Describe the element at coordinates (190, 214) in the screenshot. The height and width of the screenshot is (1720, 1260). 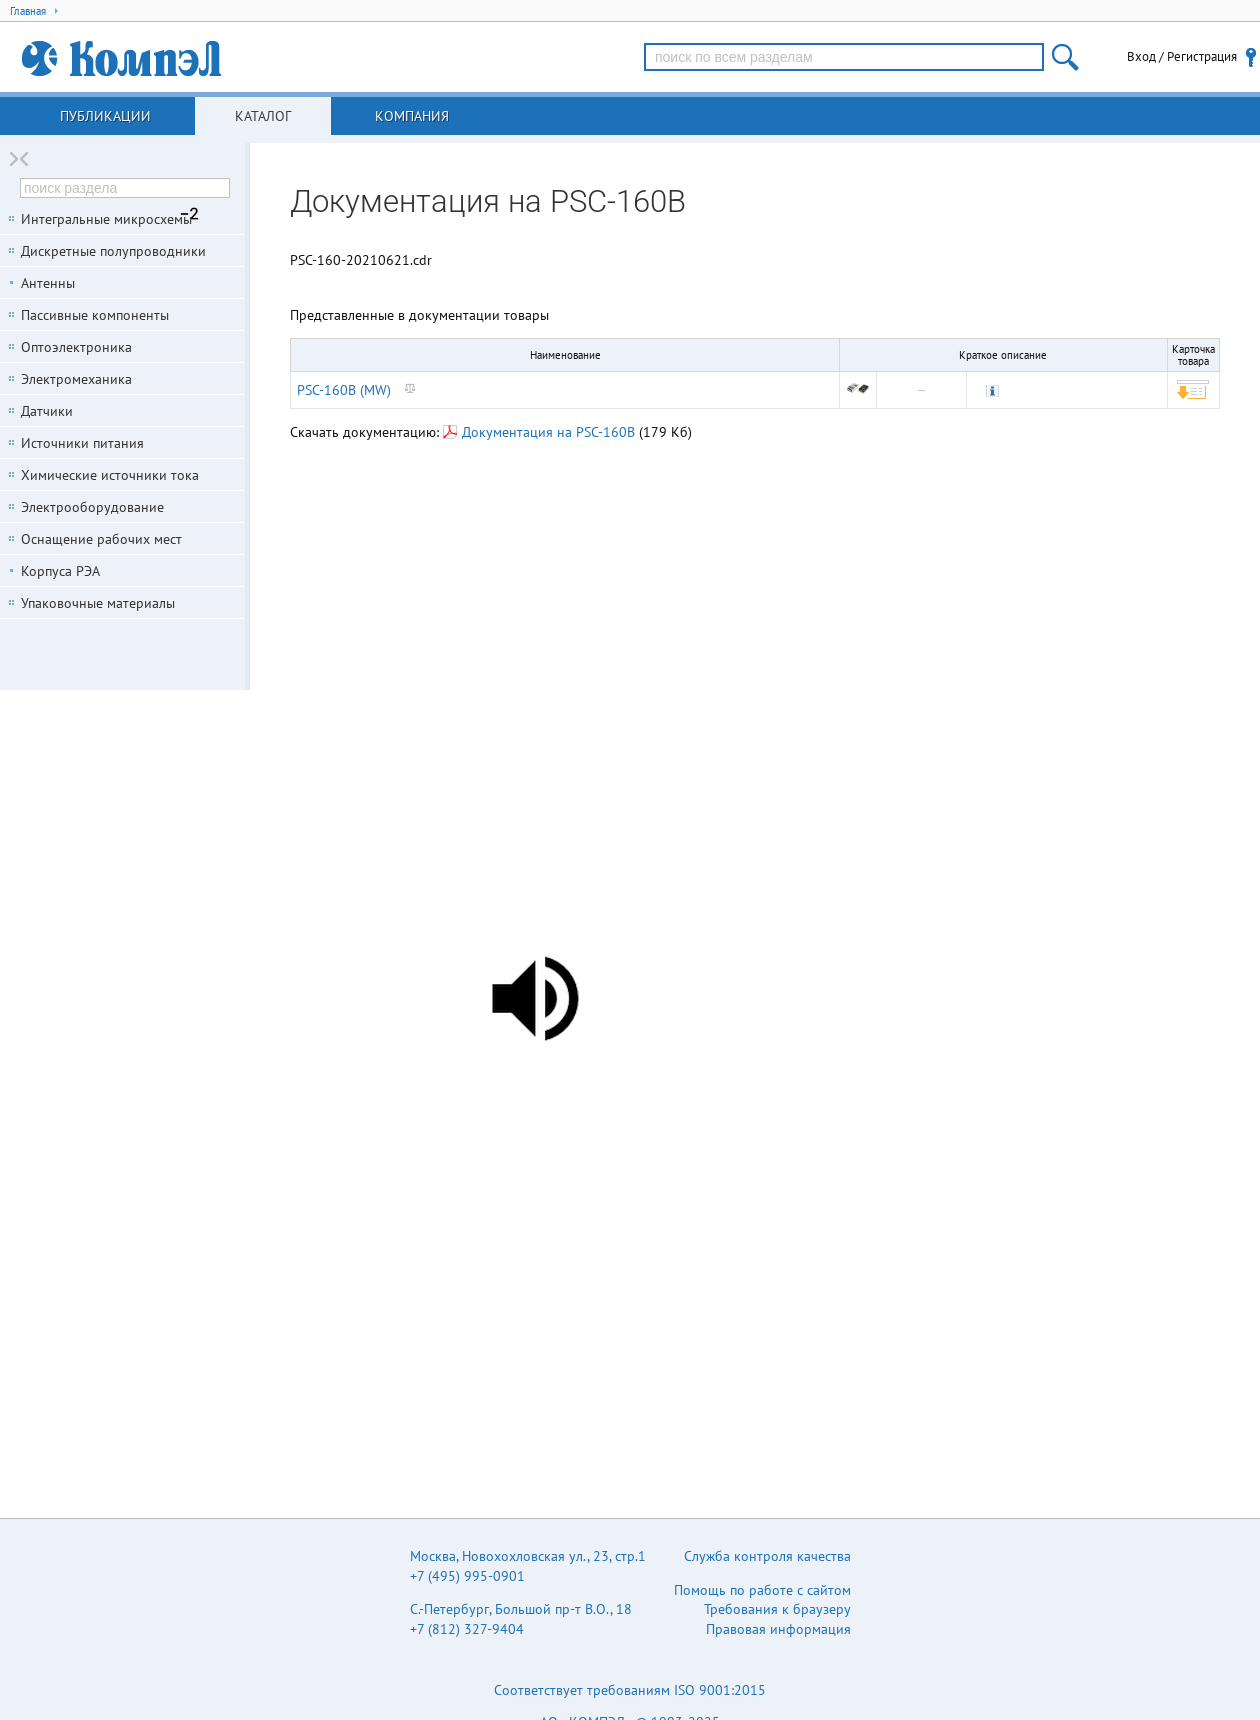
I see `decrease exposure by 2 stops in photo editing` at that location.